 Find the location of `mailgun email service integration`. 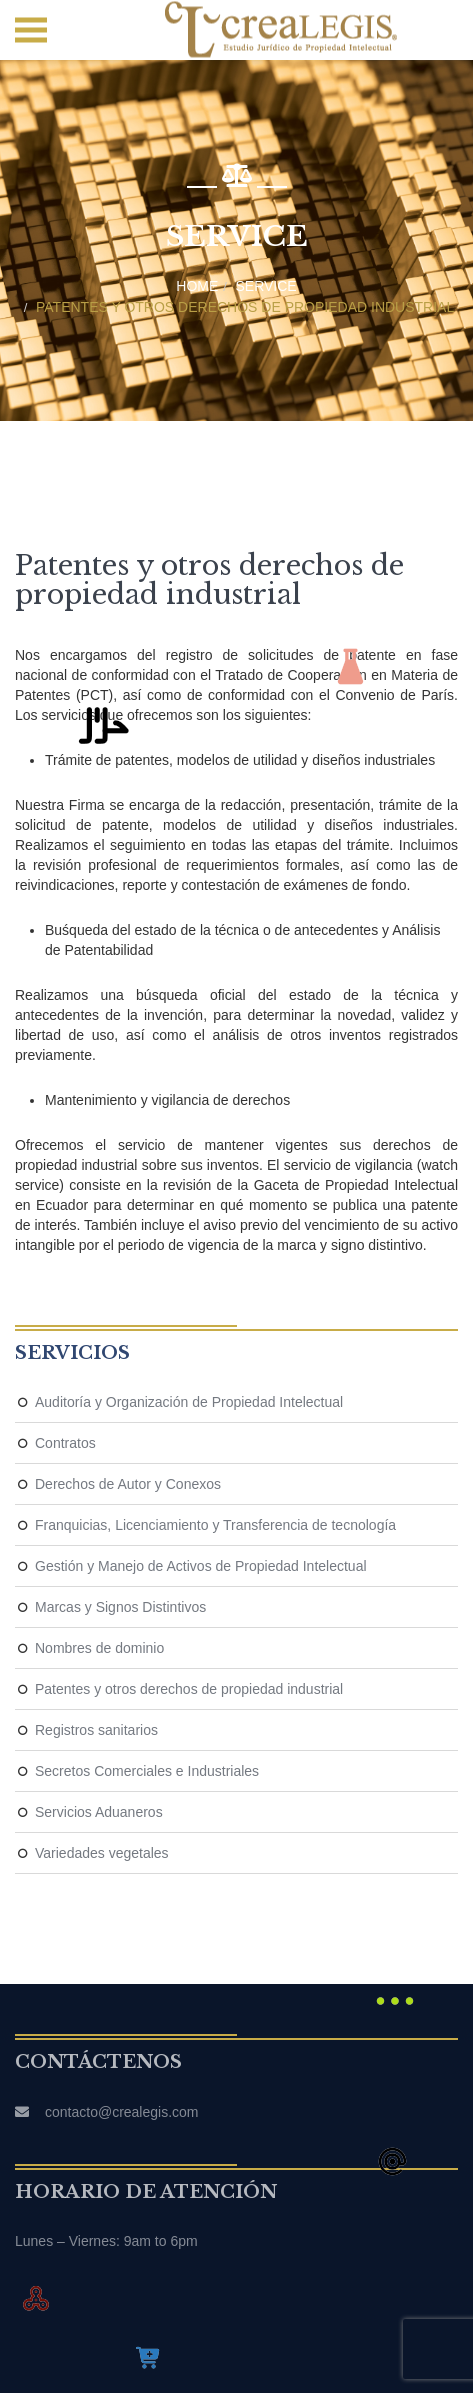

mailgun email service integration is located at coordinates (392, 2161).